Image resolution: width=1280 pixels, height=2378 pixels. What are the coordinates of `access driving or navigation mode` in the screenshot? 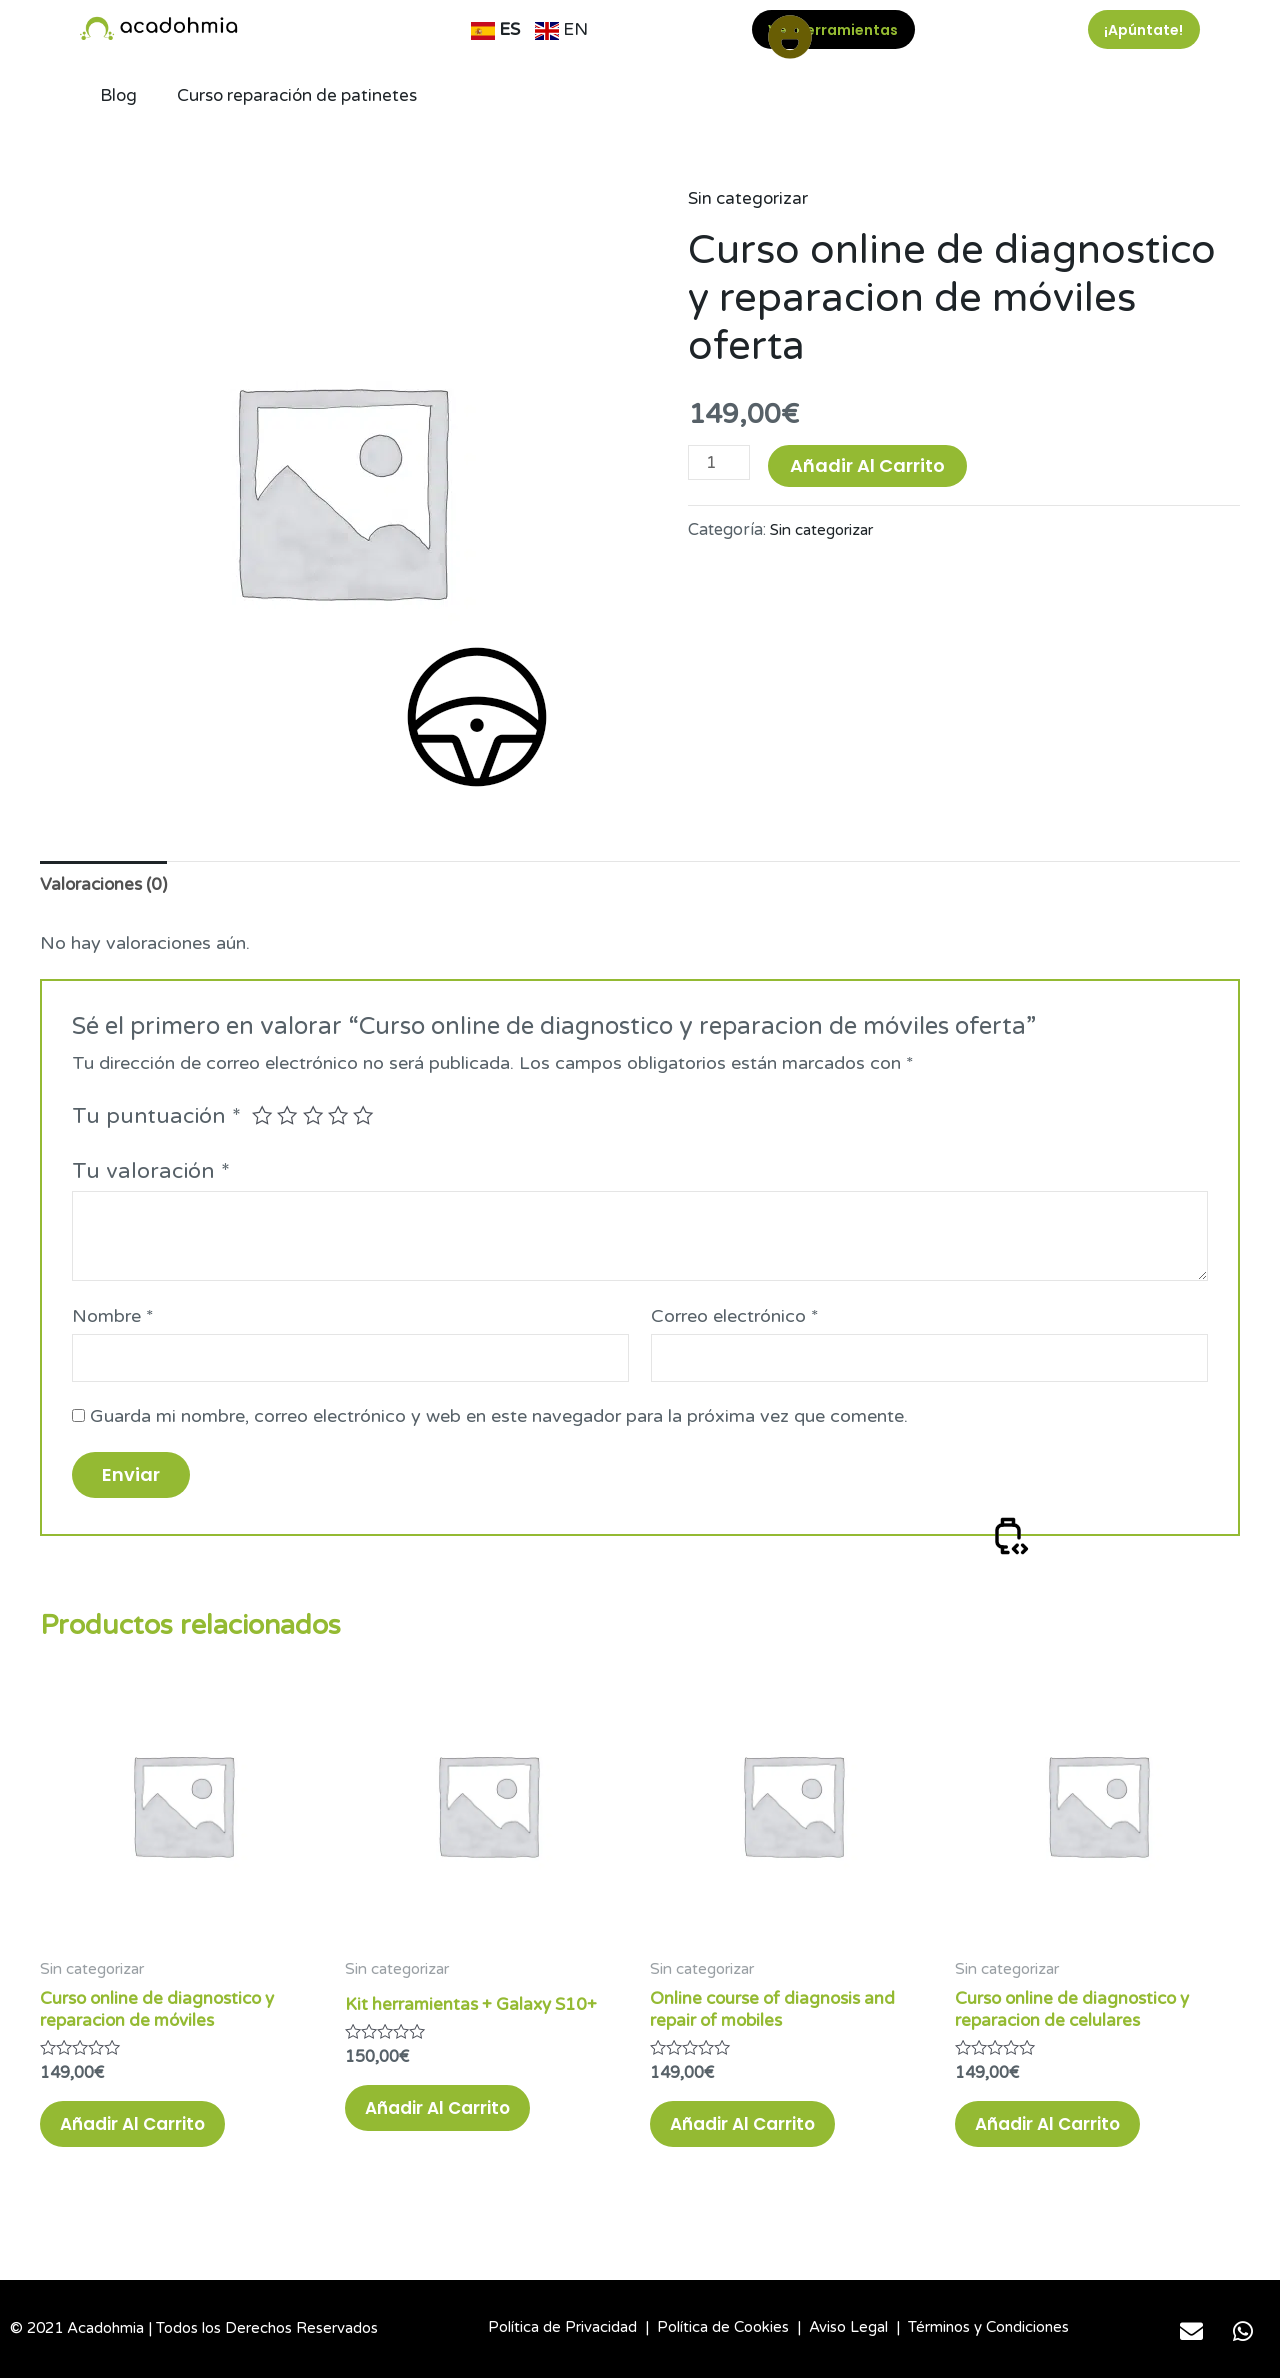 It's located at (477, 717).